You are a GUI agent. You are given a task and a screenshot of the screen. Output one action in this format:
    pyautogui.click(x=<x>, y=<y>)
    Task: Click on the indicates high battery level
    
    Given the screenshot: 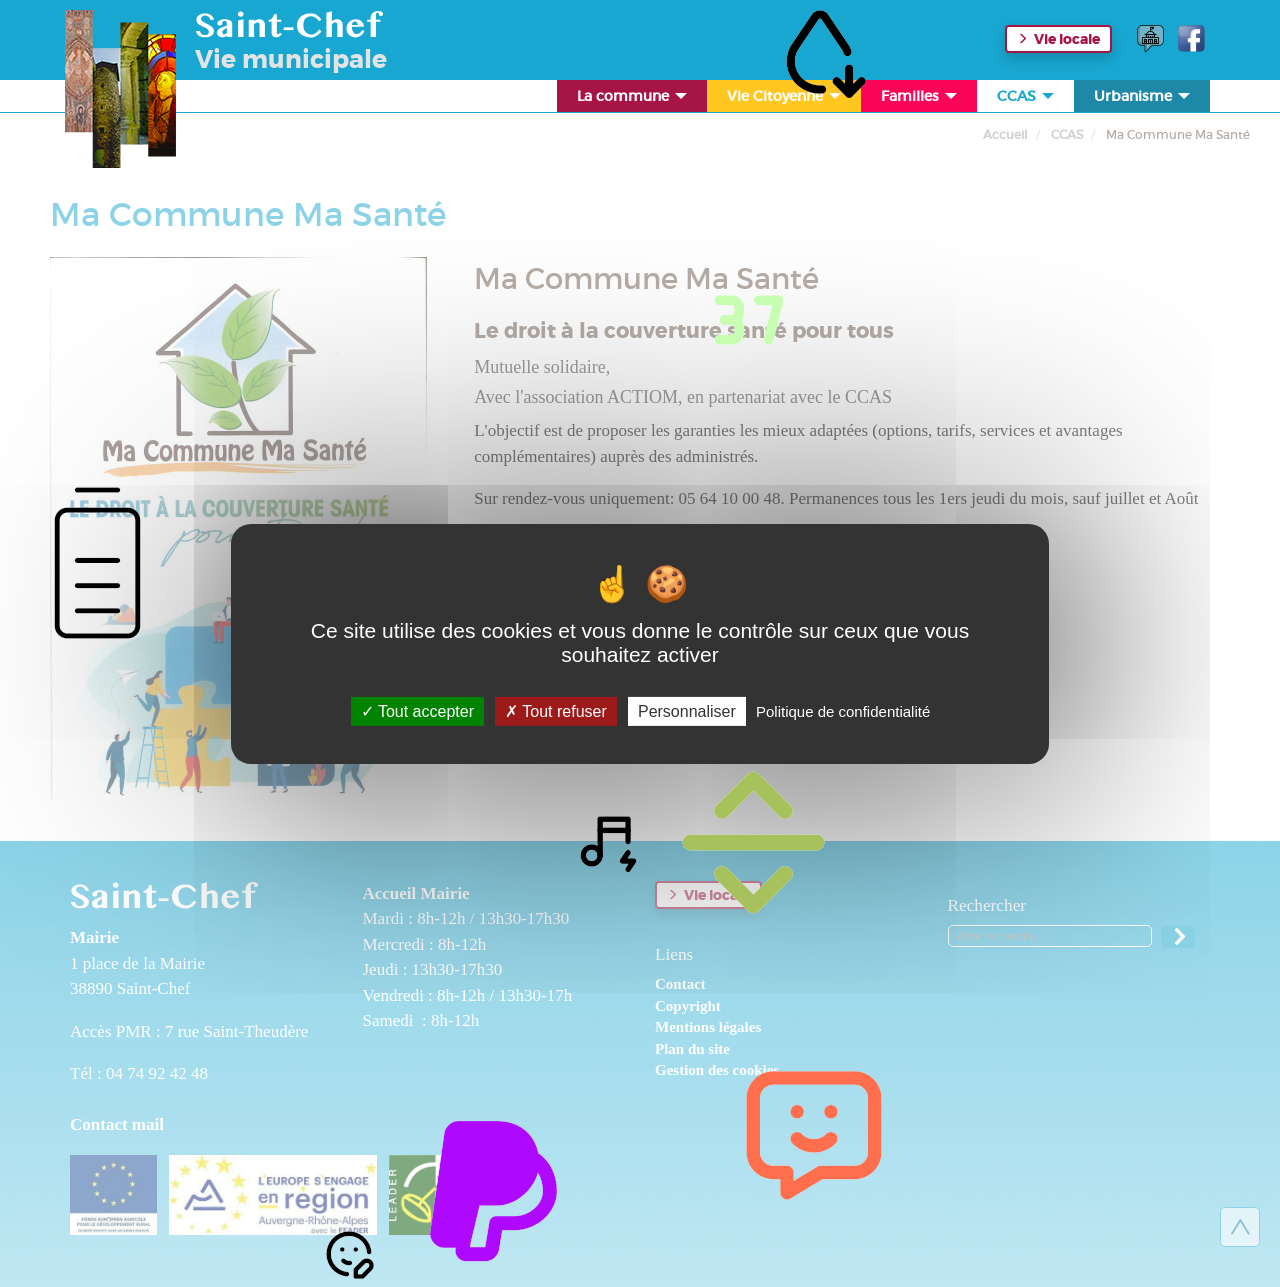 What is the action you would take?
    pyautogui.click(x=97, y=565)
    